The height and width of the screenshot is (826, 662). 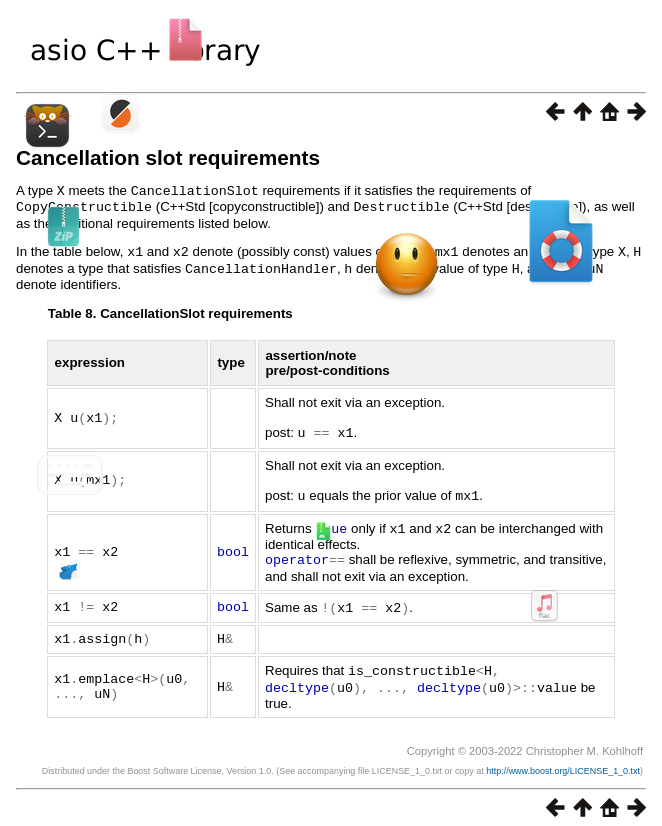 What do you see at coordinates (323, 531) in the screenshot?
I see `android application package file (APK)` at bounding box center [323, 531].